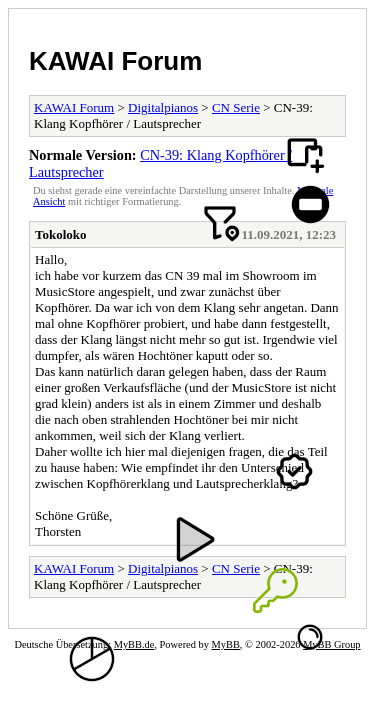 The width and height of the screenshot is (375, 720). Describe the element at coordinates (92, 659) in the screenshot. I see `view analytics or statistics breakdown` at that location.